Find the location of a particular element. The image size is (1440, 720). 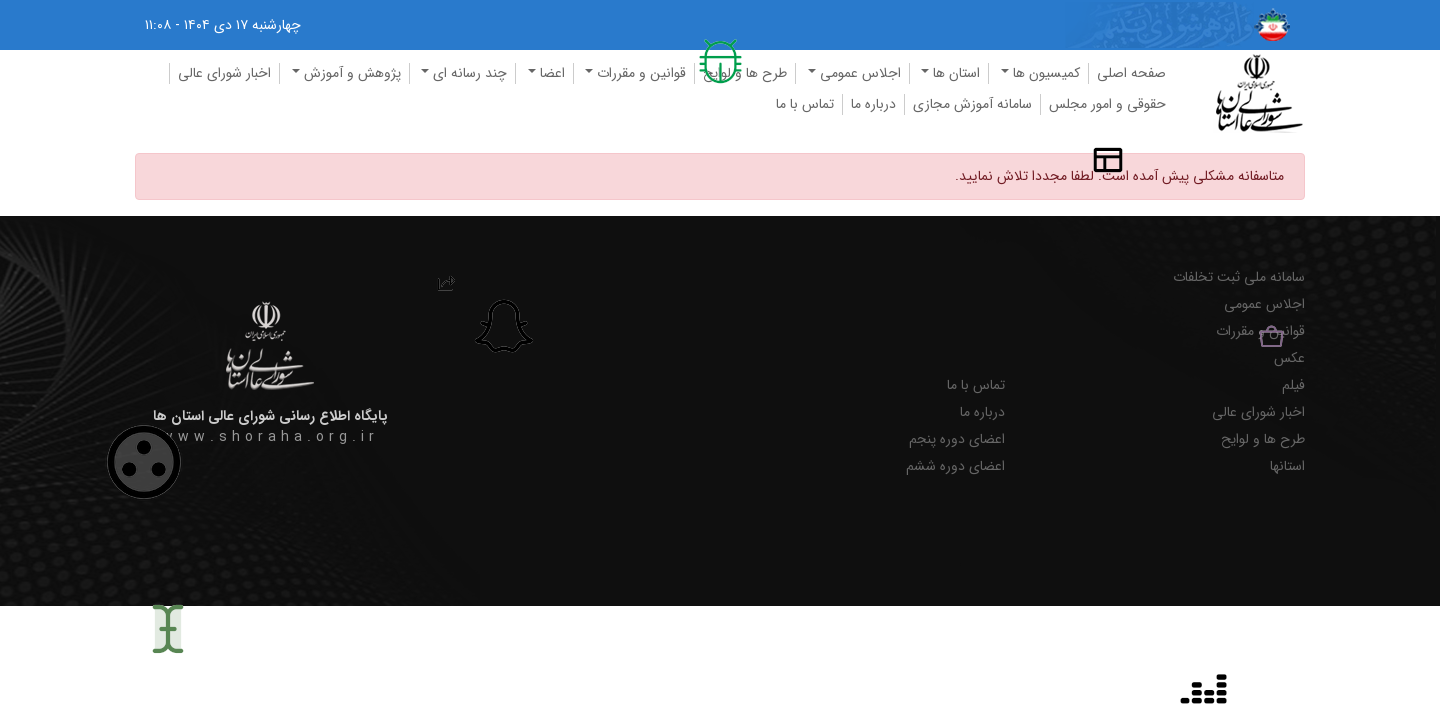

report a bug or issue is located at coordinates (720, 60).